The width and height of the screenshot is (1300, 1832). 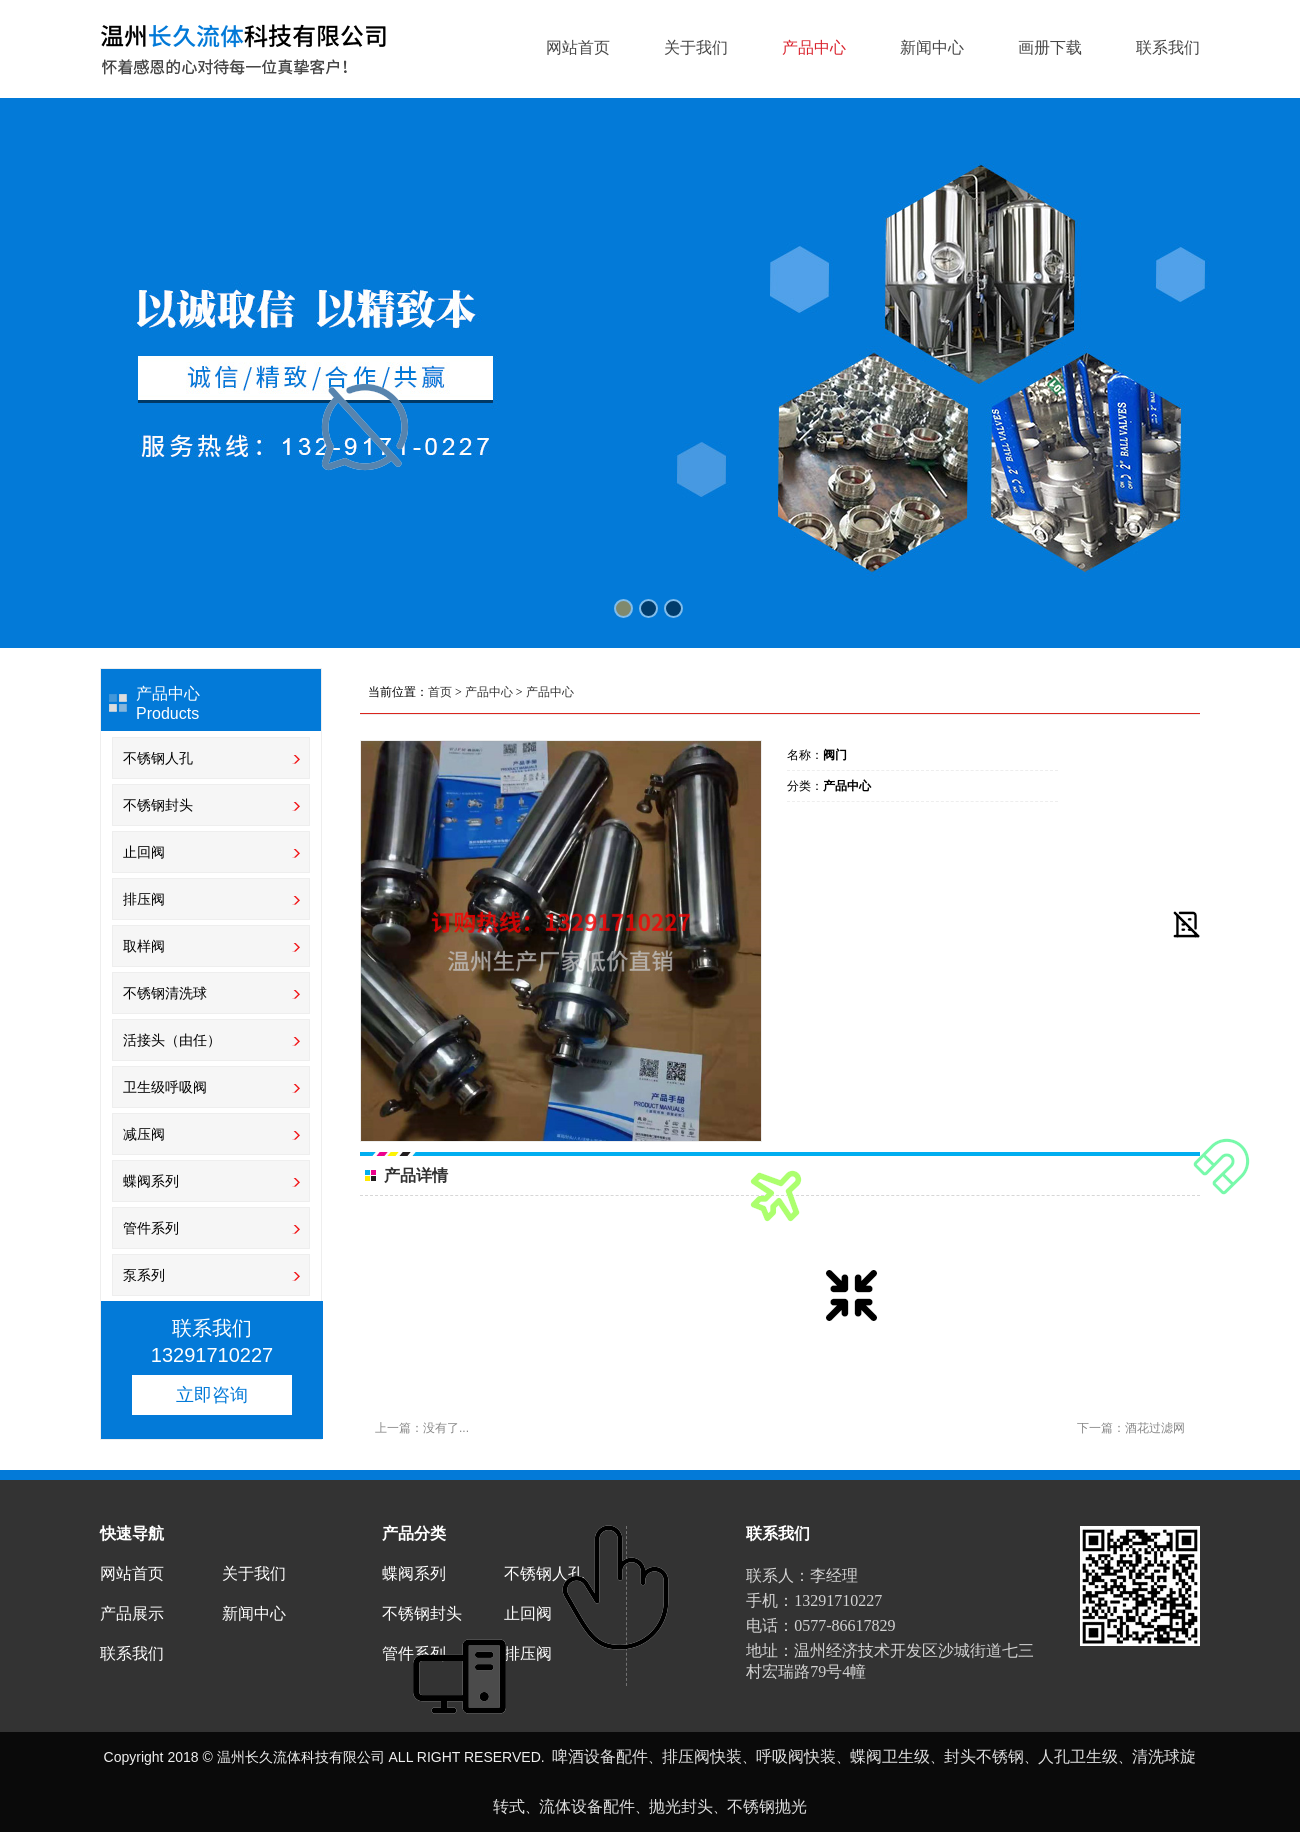 I want to click on access desktop computer settings, so click(x=459, y=1676).